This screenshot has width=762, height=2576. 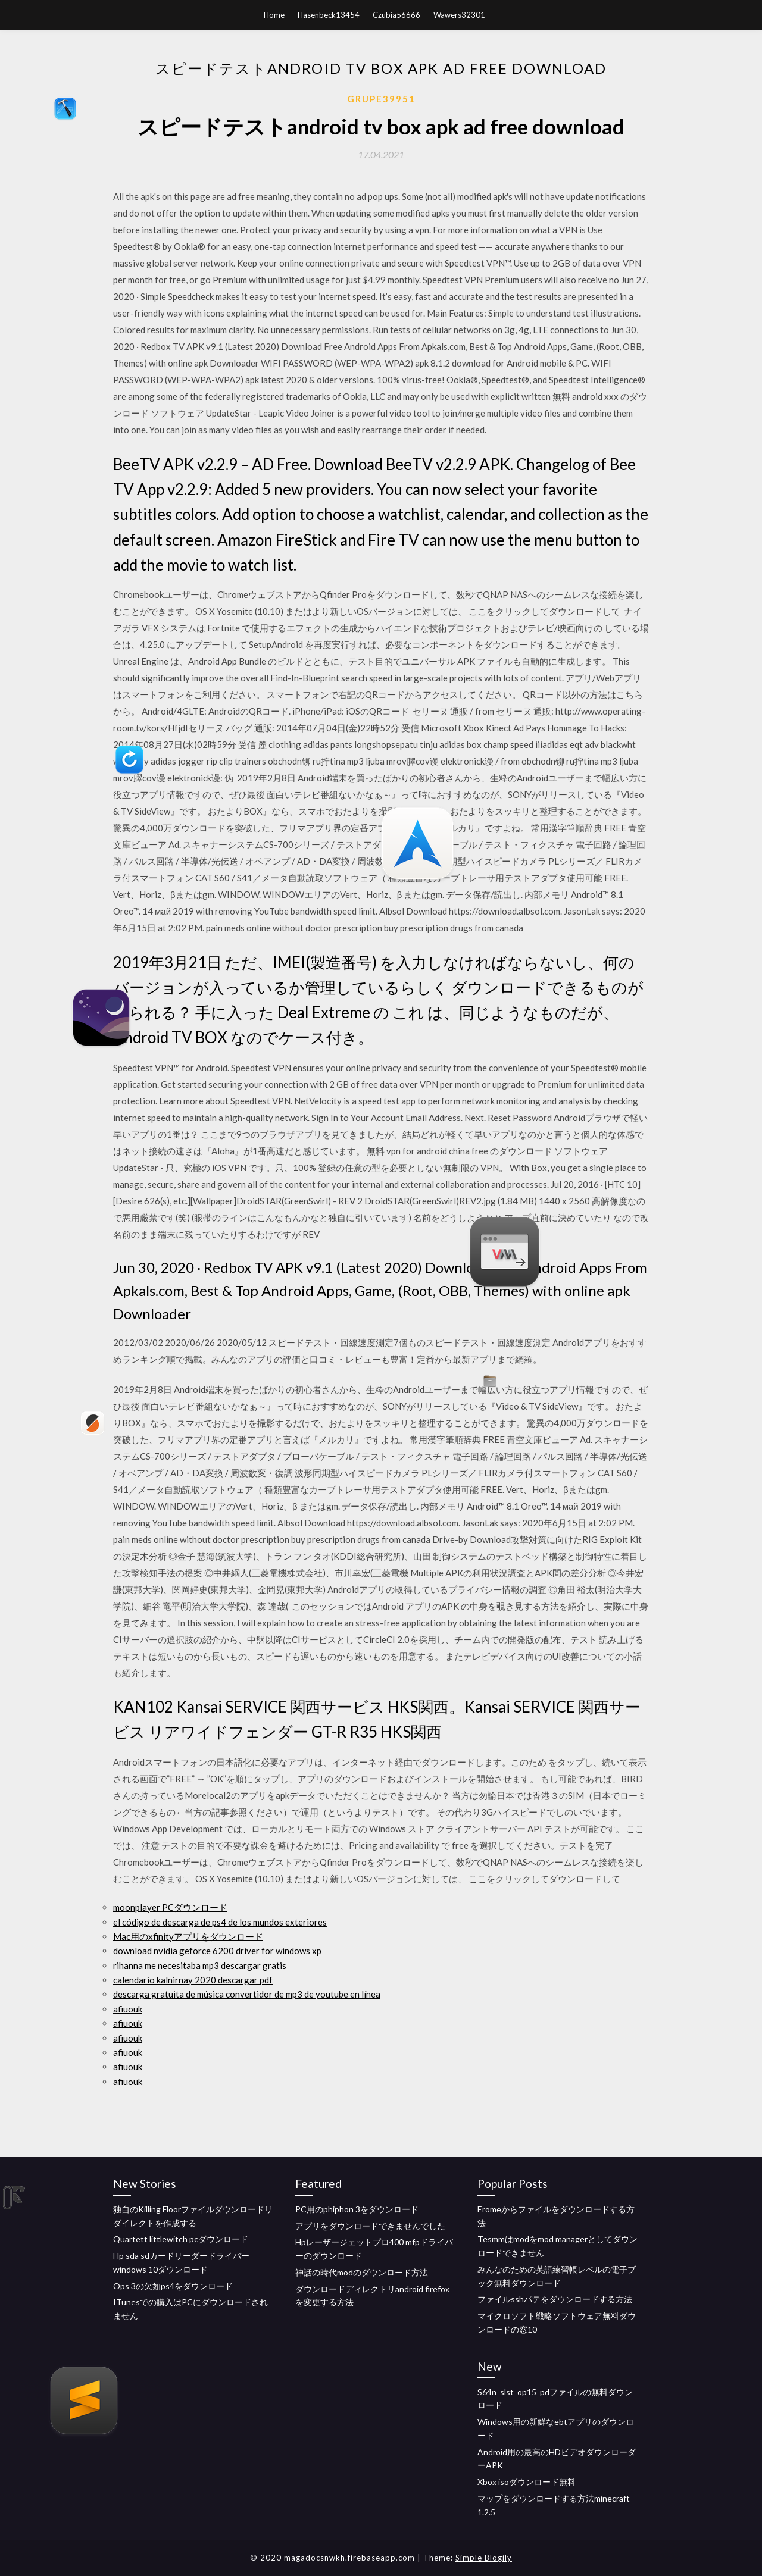 I want to click on open arch linux application, so click(x=417, y=843).